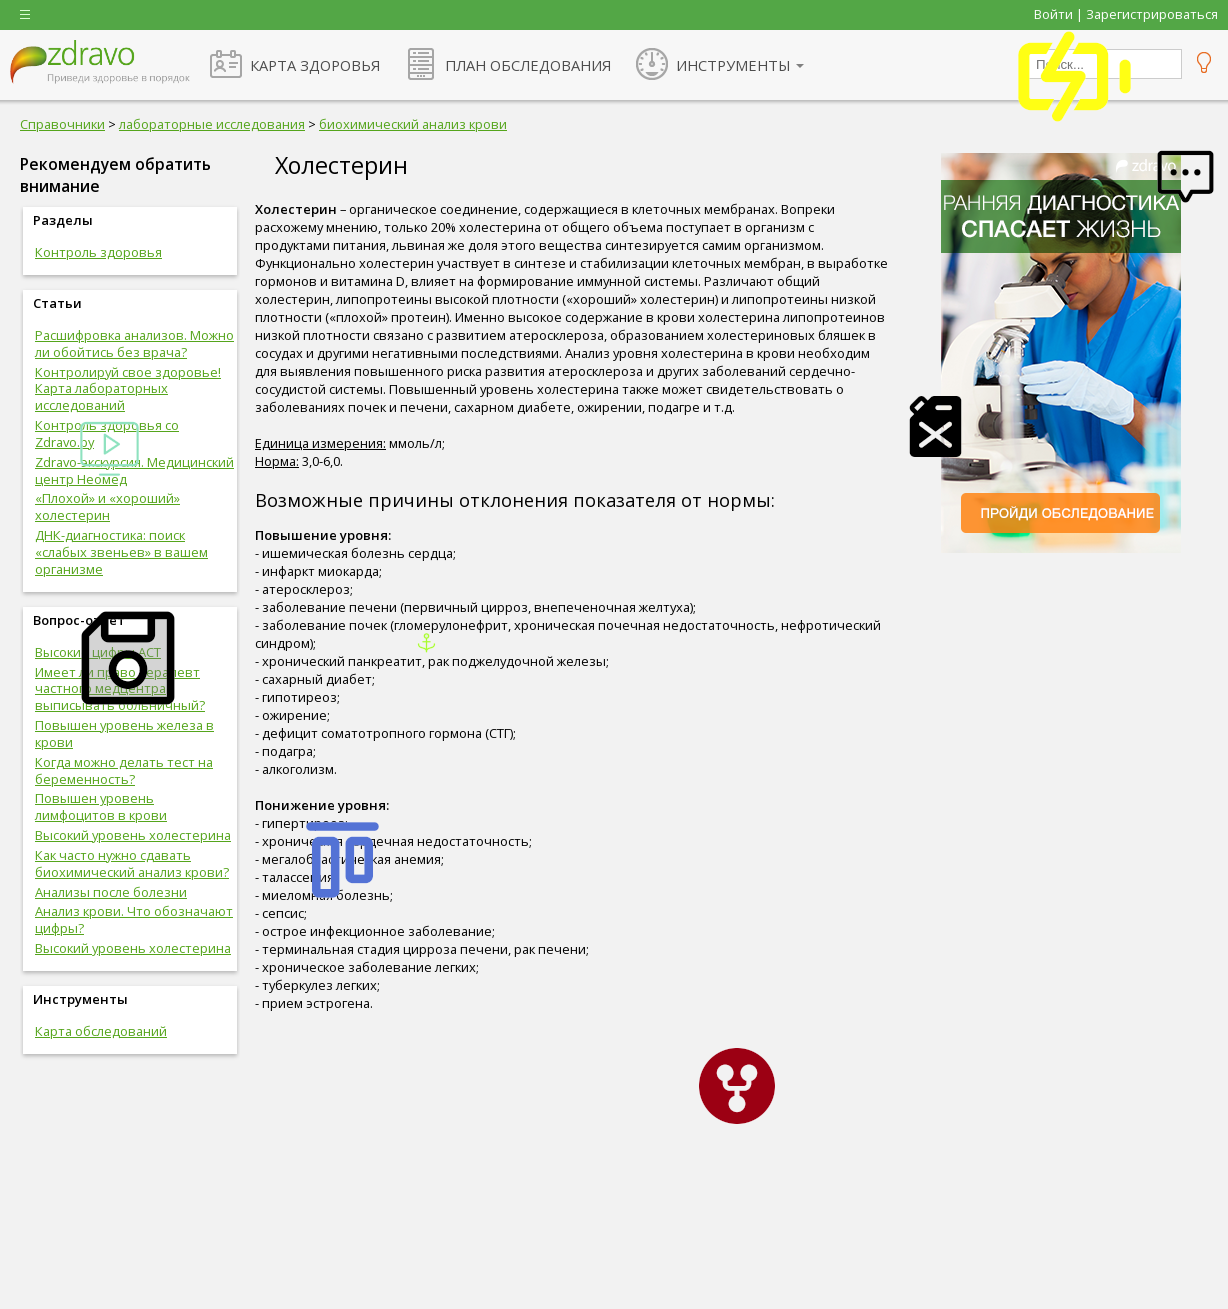 This screenshot has height=1309, width=1228. I want to click on save current file or document, so click(128, 658).